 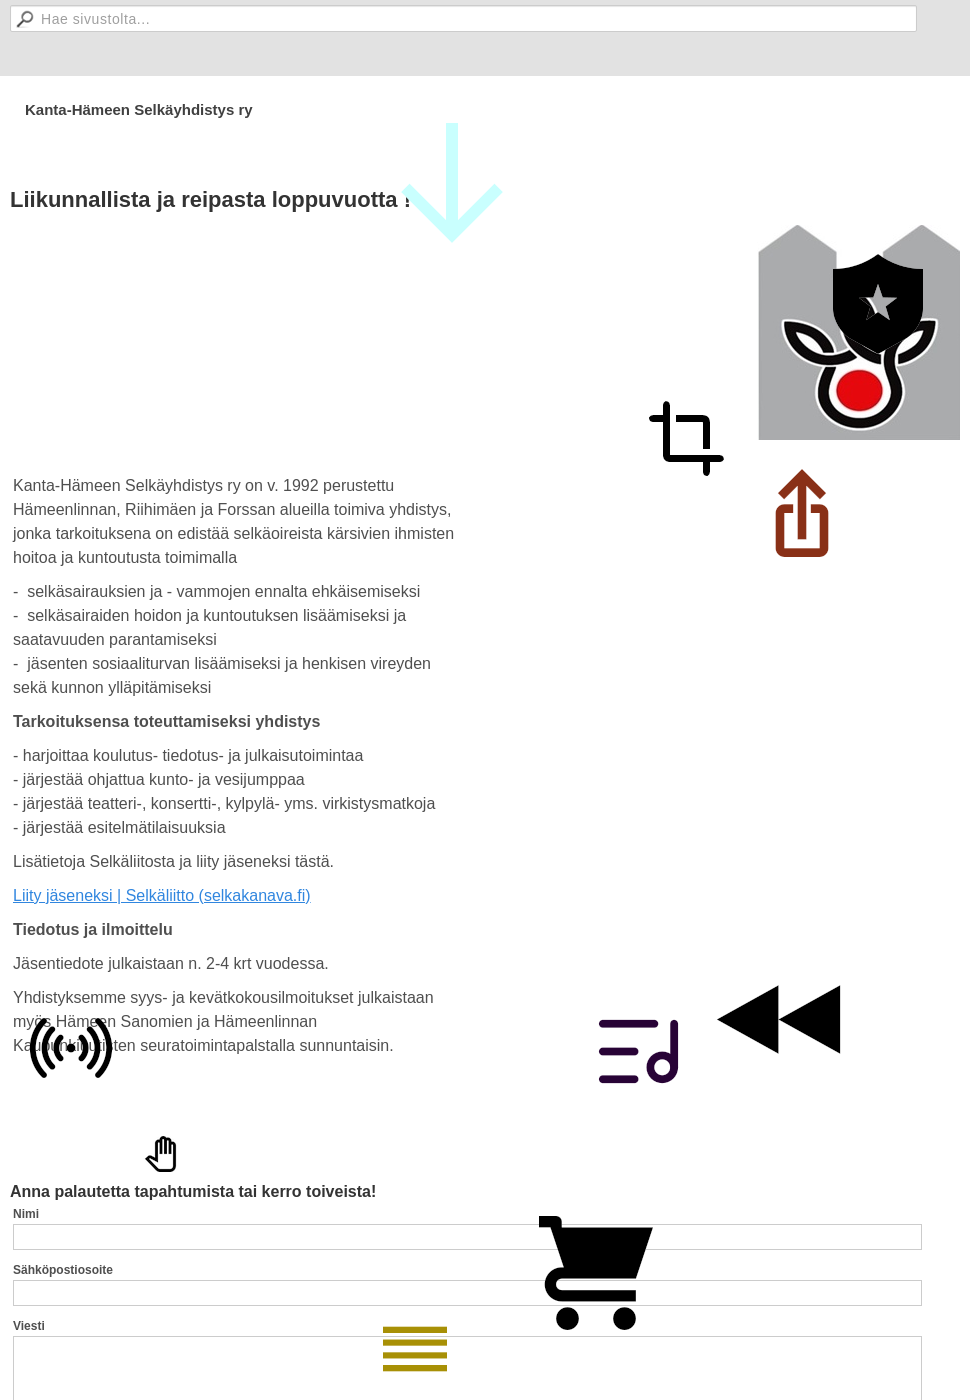 I want to click on share this content, so click(x=802, y=513).